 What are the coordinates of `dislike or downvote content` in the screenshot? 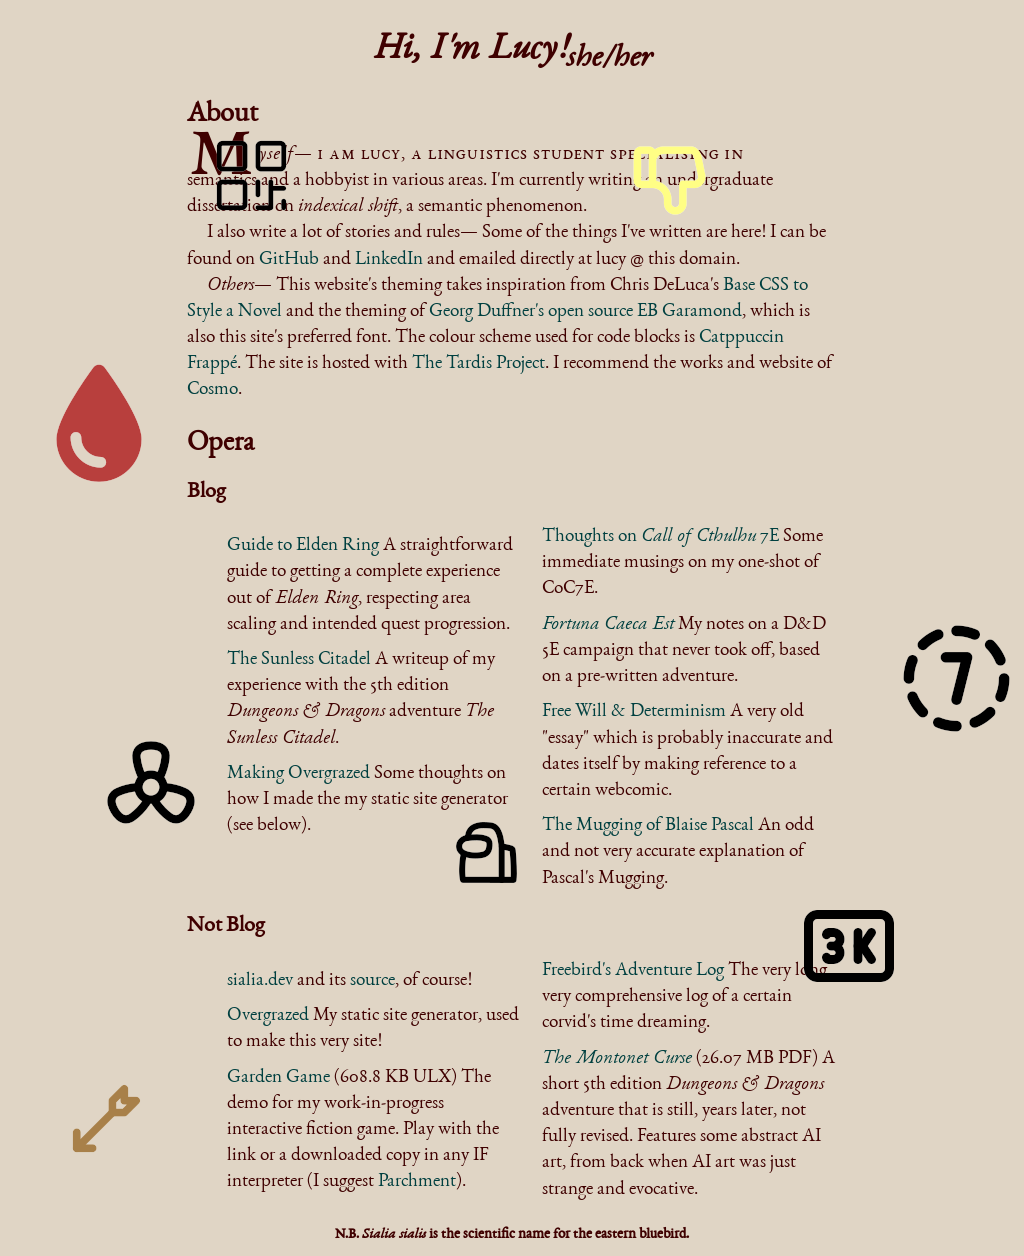 It's located at (671, 180).